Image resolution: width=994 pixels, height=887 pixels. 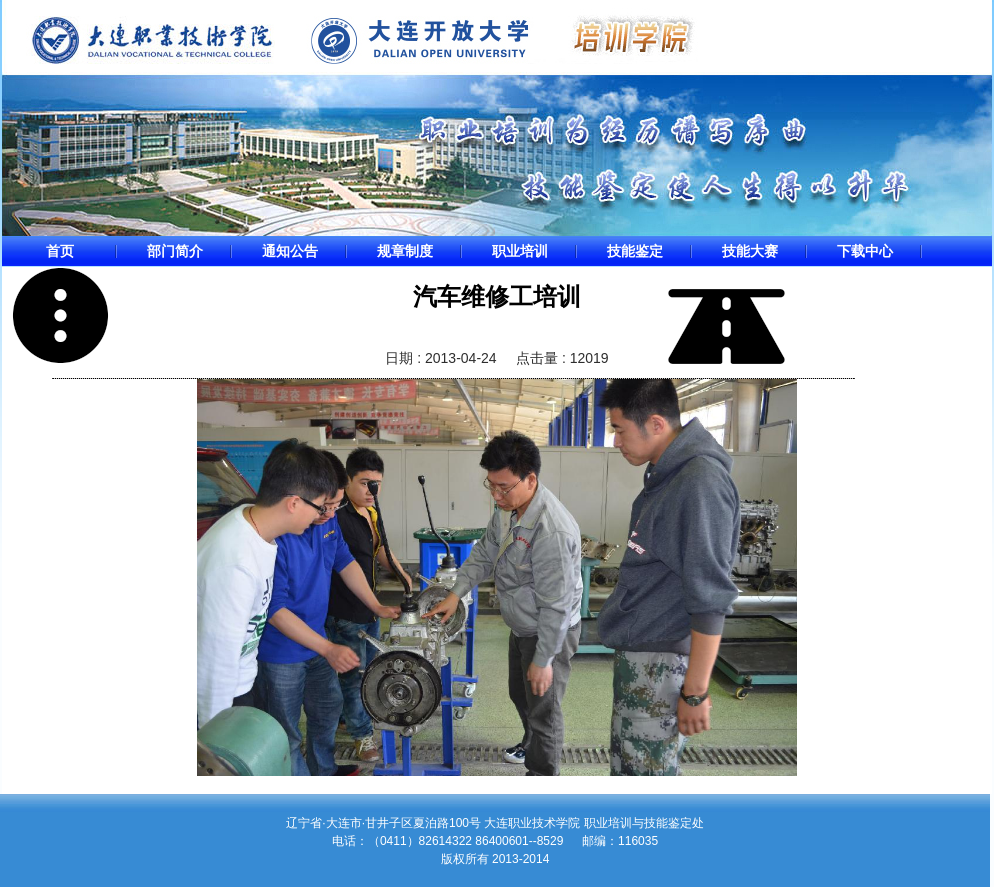 What do you see at coordinates (726, 326) in the screenshot?
I see `view directions or navigation` at bounding box center [726, 326].